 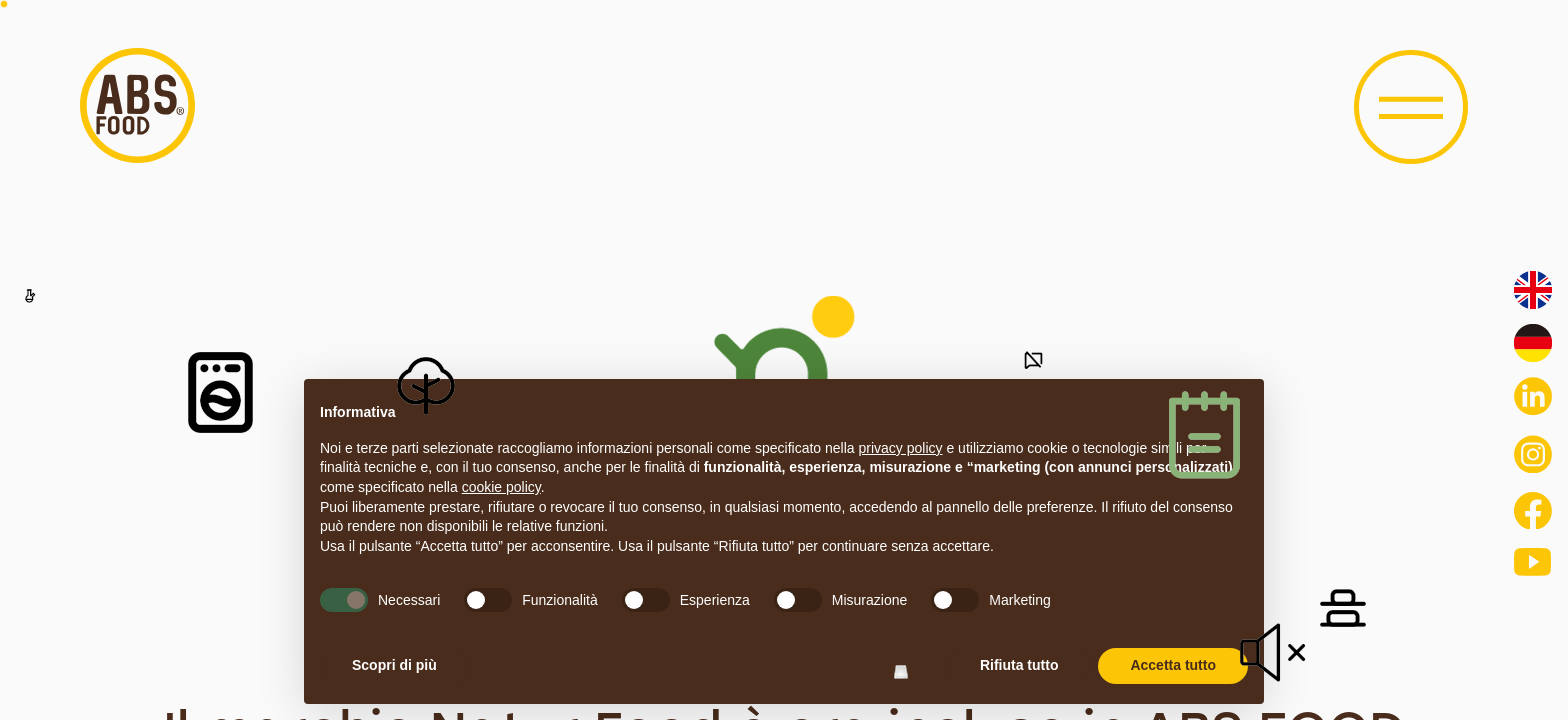 I want to click on access laundry or washing machine controls, so click(x=220, y=392).